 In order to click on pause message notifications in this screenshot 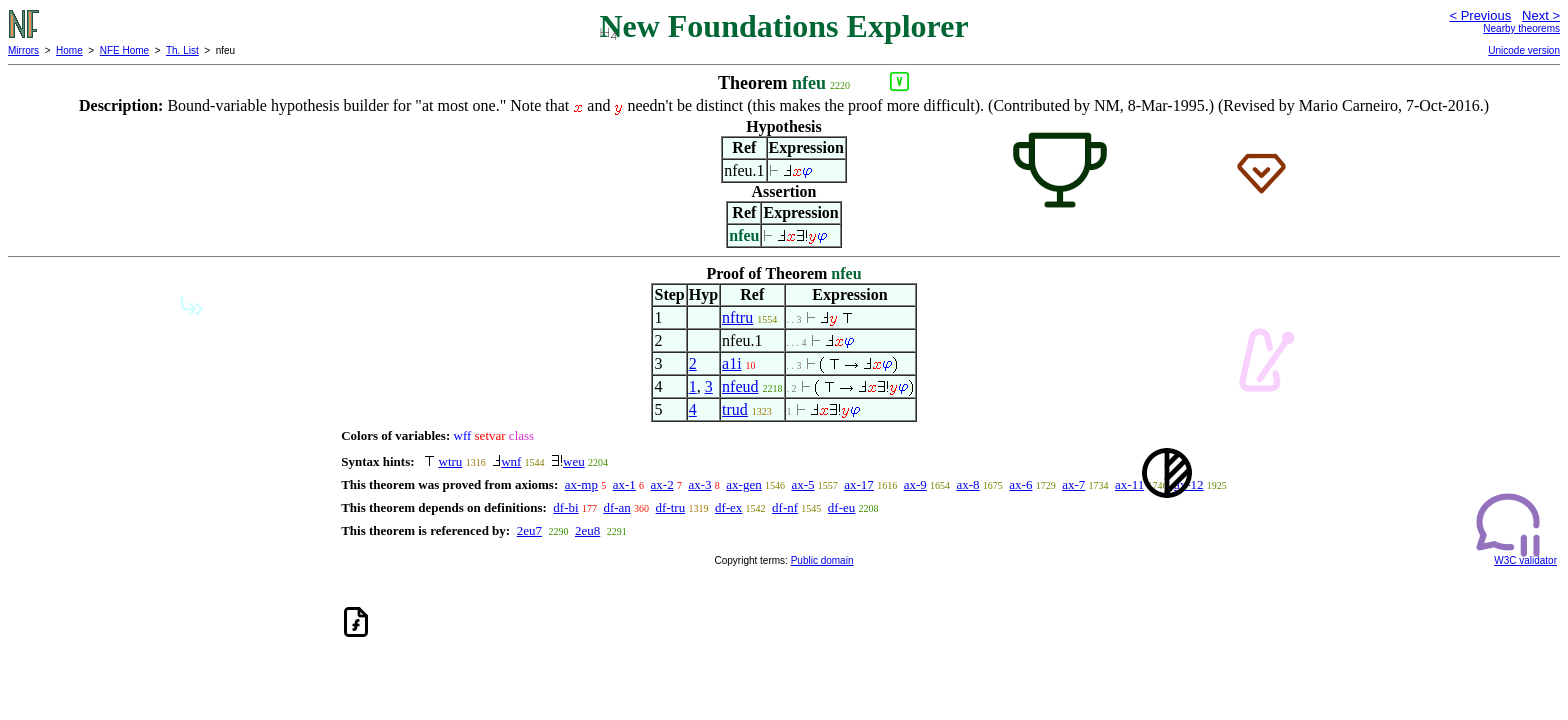, I will do `click(1508, 522)`.